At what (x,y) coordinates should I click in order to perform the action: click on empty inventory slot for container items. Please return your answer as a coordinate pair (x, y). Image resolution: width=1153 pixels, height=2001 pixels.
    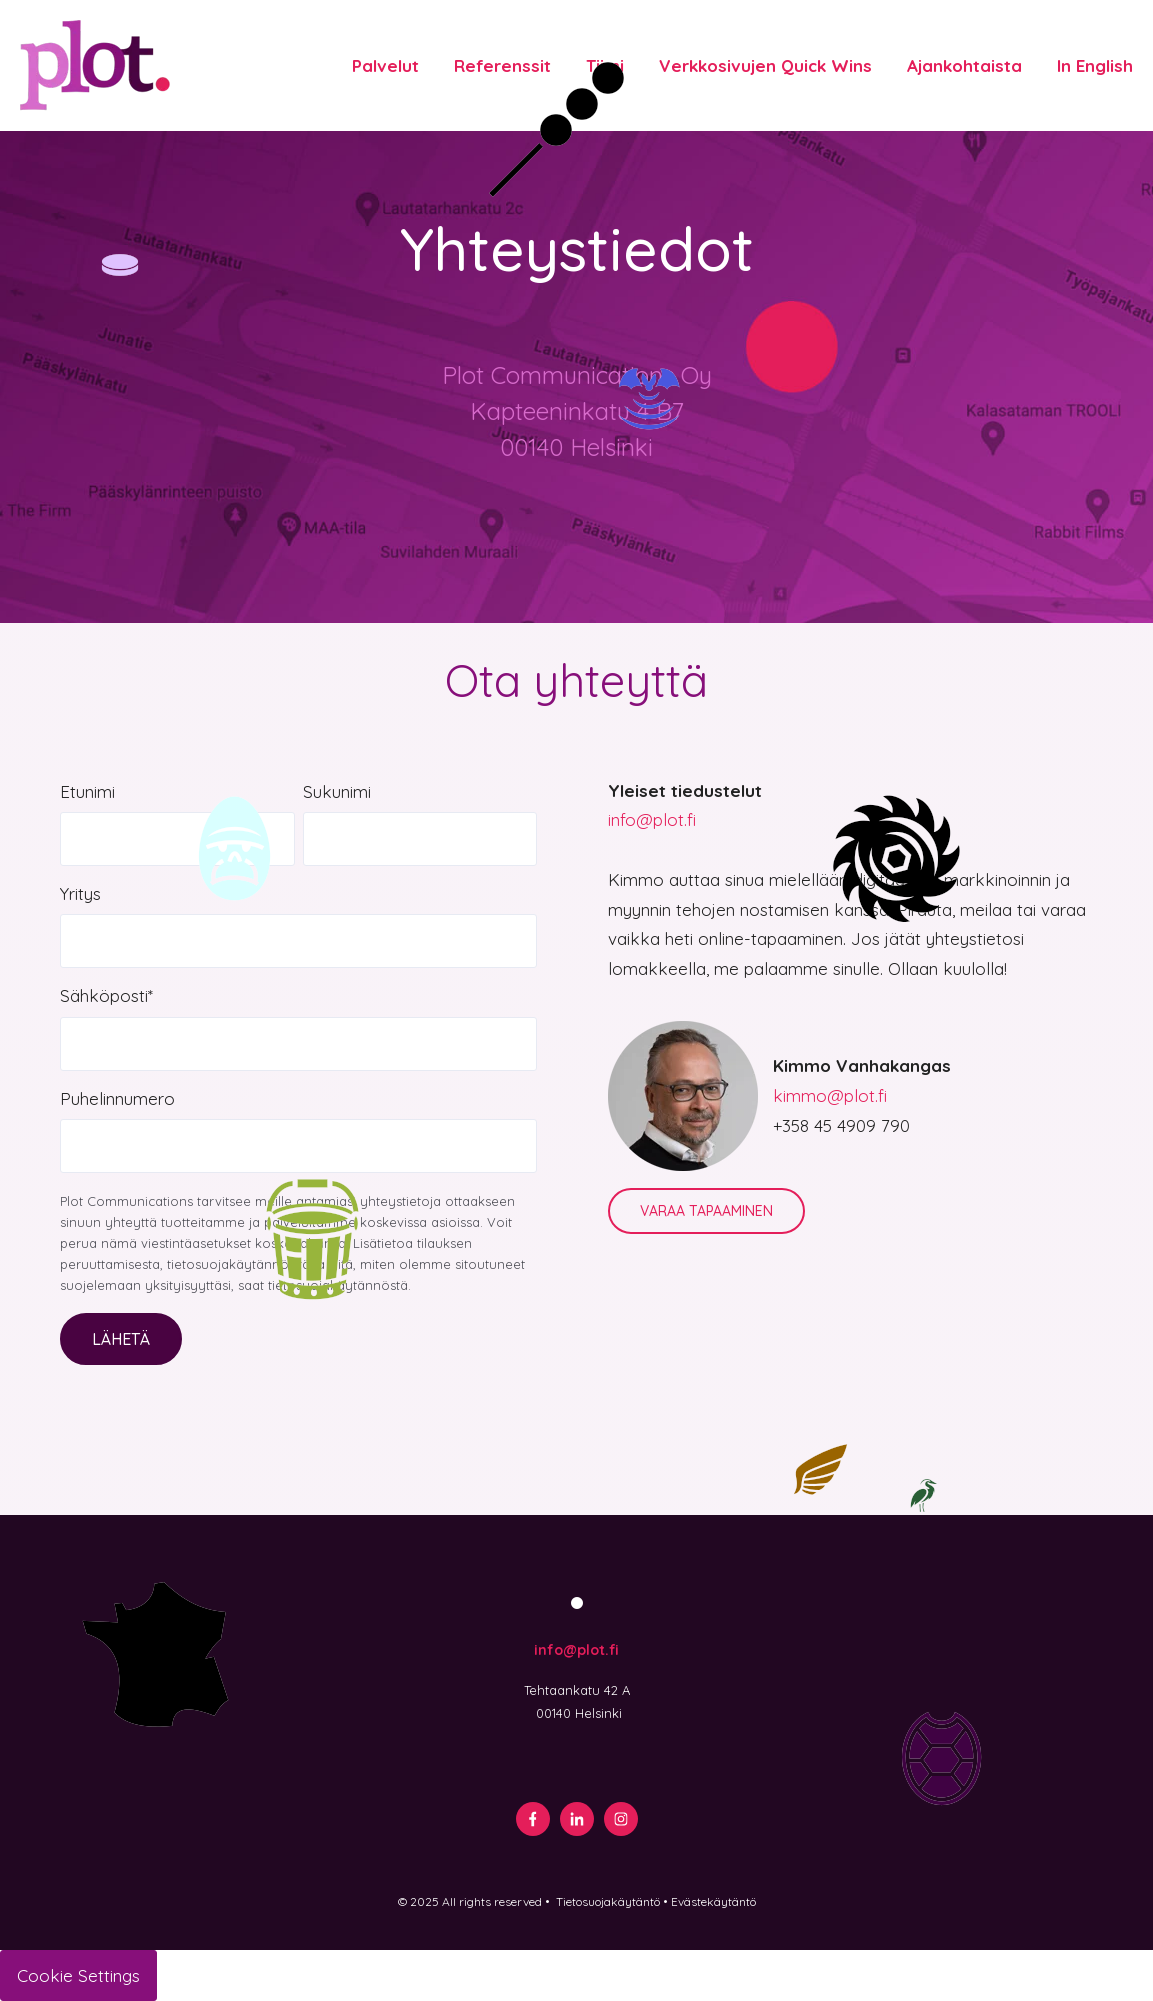
    Looking at the image, I should click on (312, 1235).